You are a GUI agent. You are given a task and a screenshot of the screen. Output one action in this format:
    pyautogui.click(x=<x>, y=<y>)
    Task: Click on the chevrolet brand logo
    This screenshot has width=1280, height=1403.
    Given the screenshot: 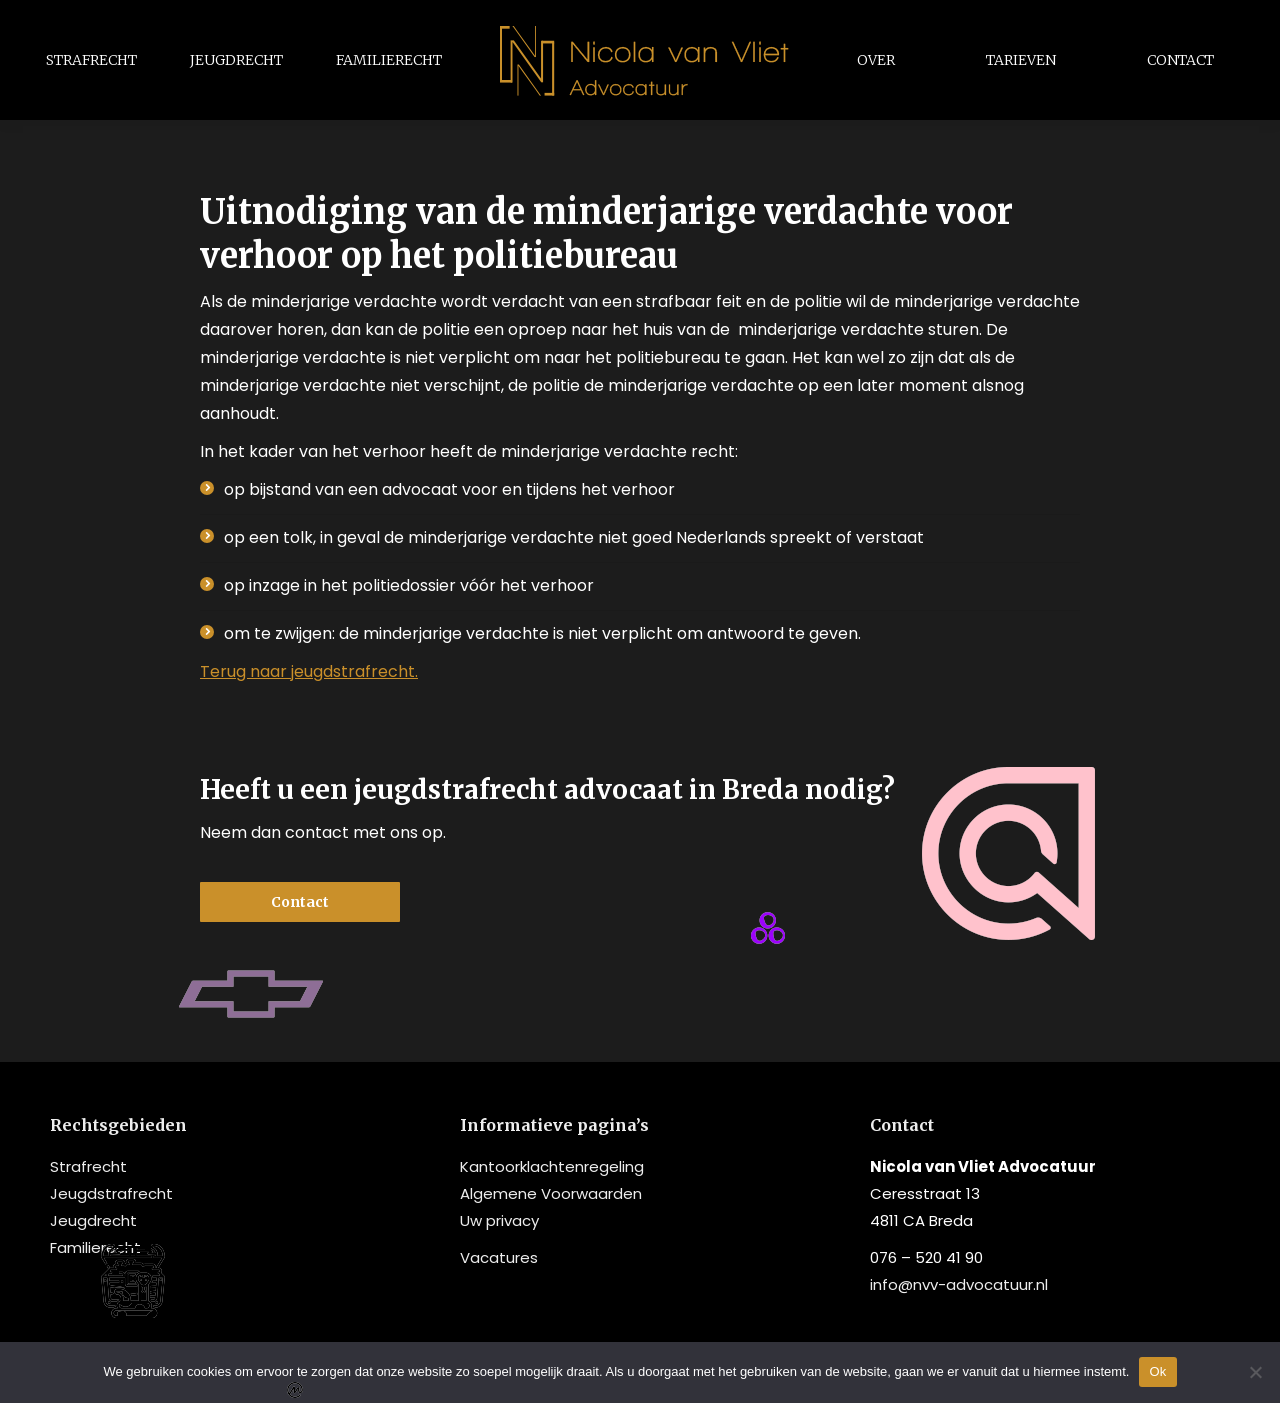 What is the action you would take?
    pyautogui.click(x=251, y=994)
    